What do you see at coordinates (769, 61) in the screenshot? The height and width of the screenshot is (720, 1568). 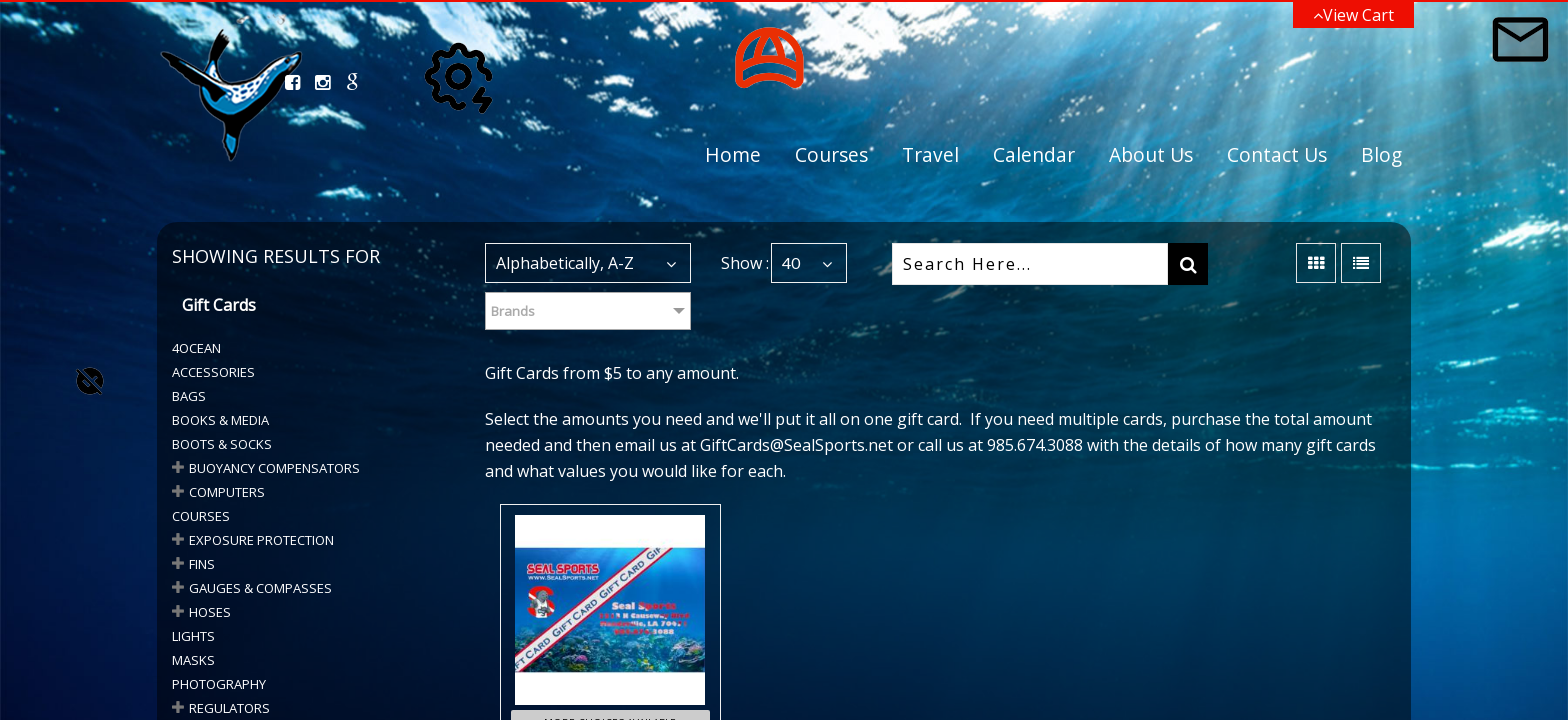 I see `browse hats or headwear category` at bounding box center [769, 61].